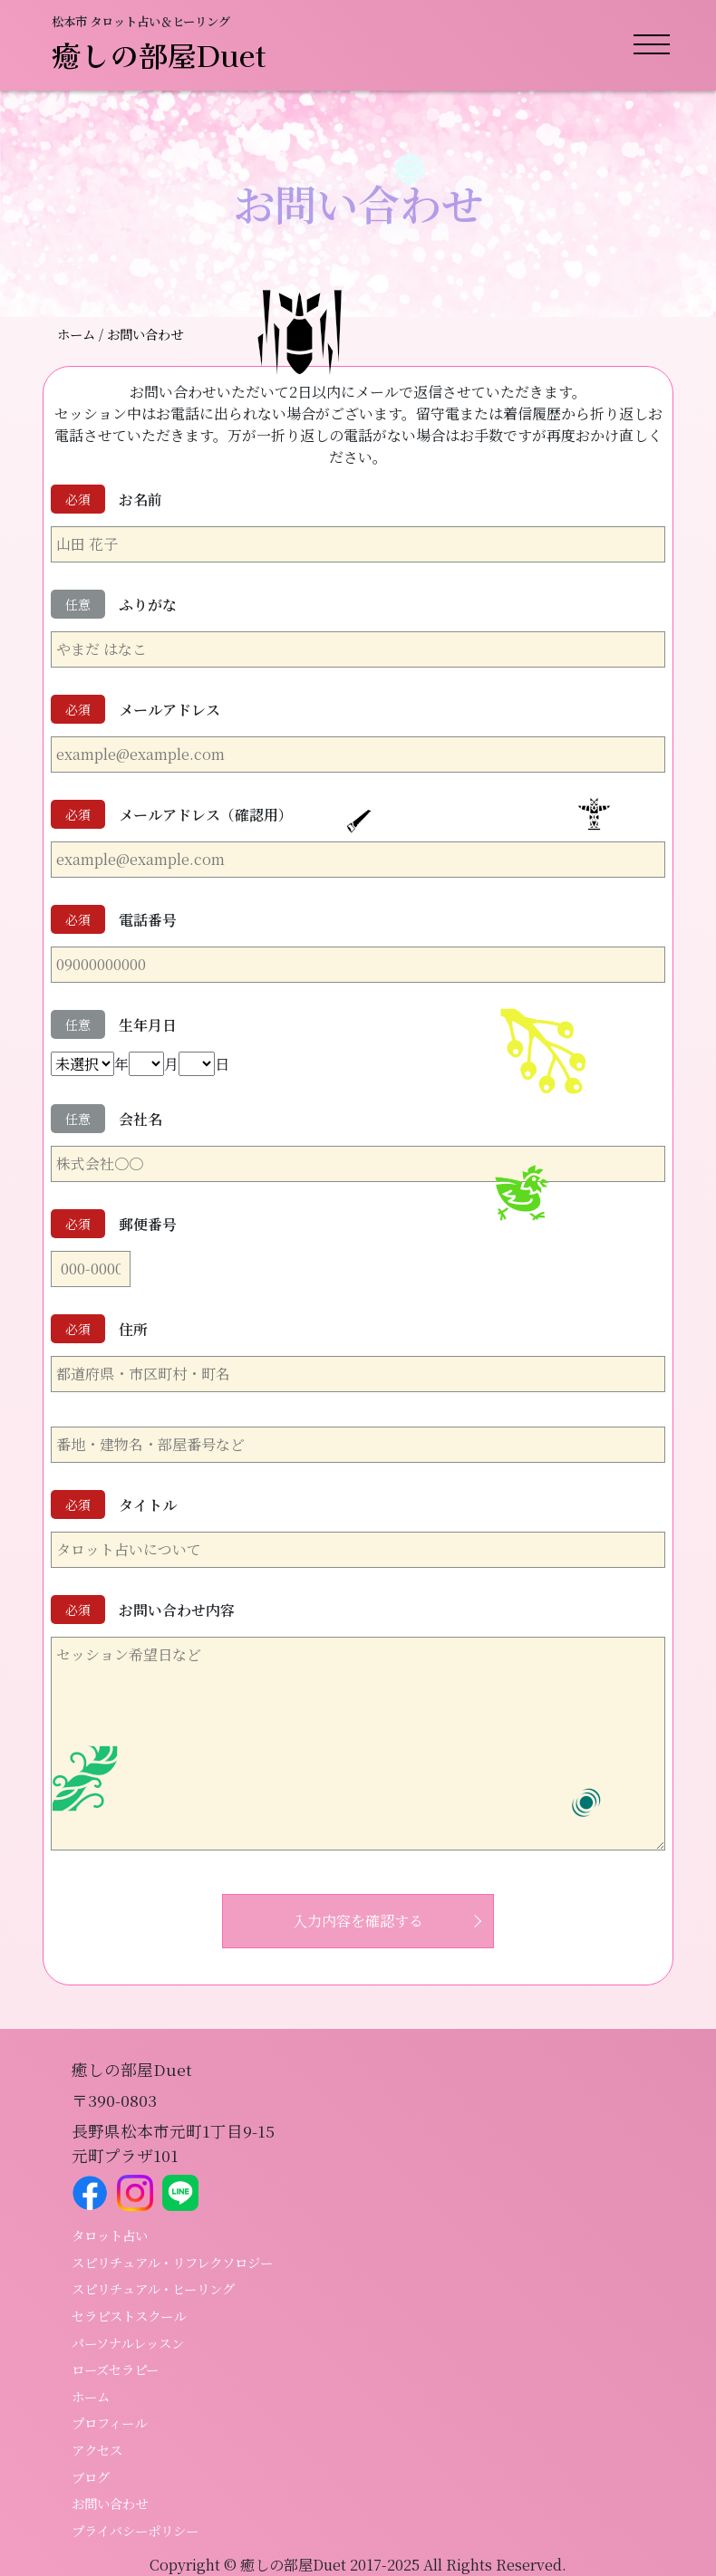 This screenshot has height=2576, width=716. Describe the element at coordinates (594, 813) in the screenshot. I see `access tribal or cultural game content` at that location.